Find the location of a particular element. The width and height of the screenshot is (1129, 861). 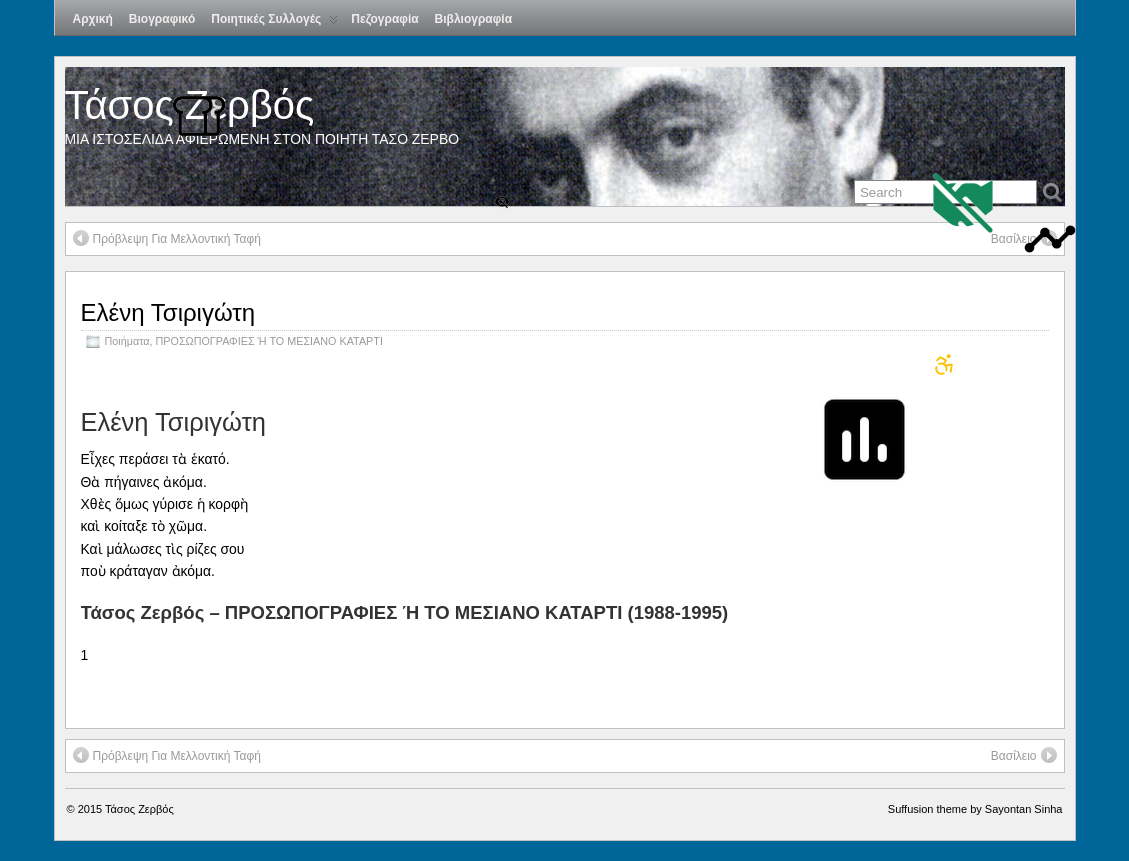

browse bakery or bread products is located at coordinates (200, 116).